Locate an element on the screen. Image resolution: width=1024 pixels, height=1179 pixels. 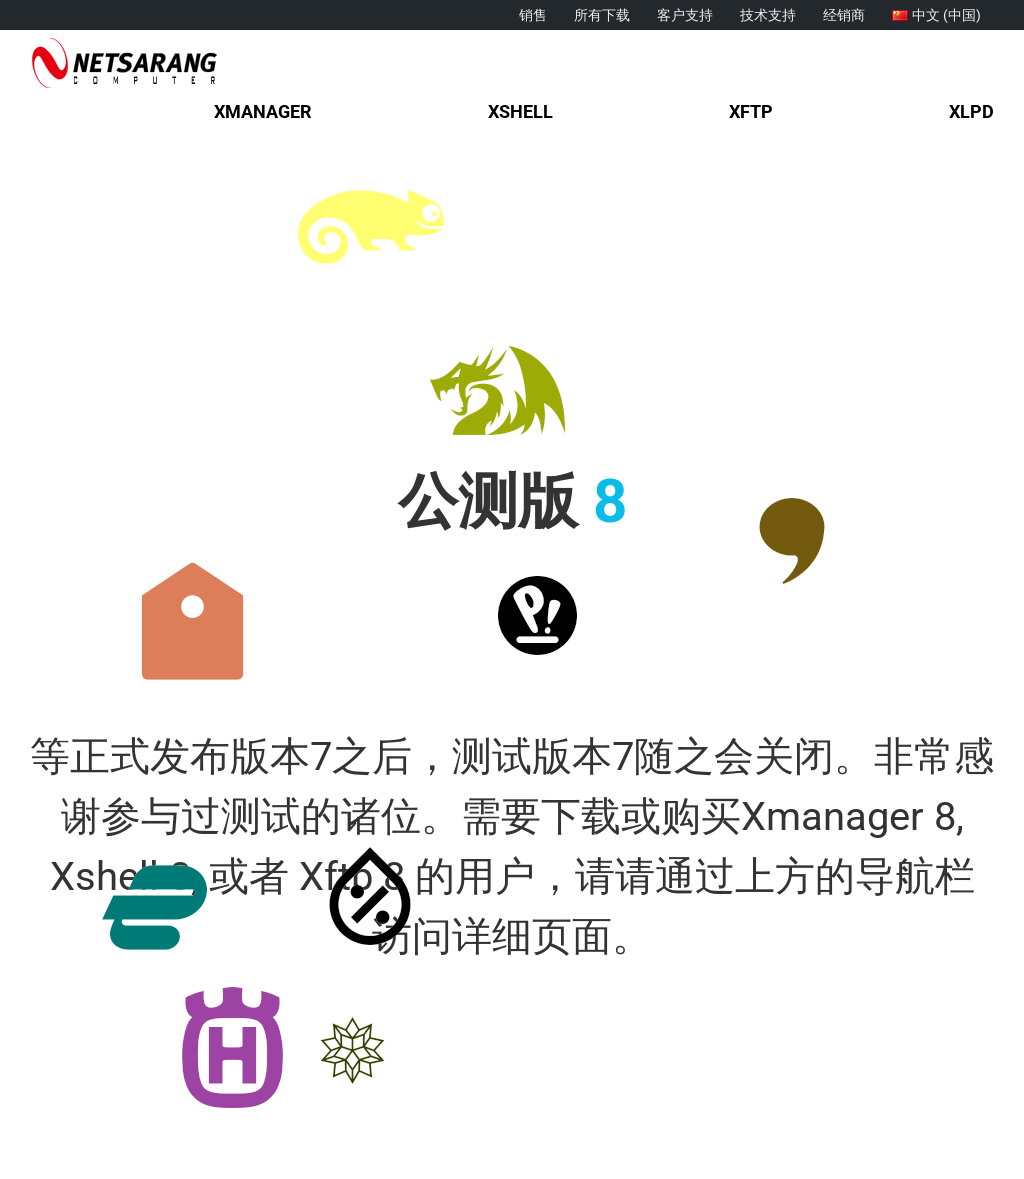
open the ExpressVPN app is located at coordinates (154, 907).